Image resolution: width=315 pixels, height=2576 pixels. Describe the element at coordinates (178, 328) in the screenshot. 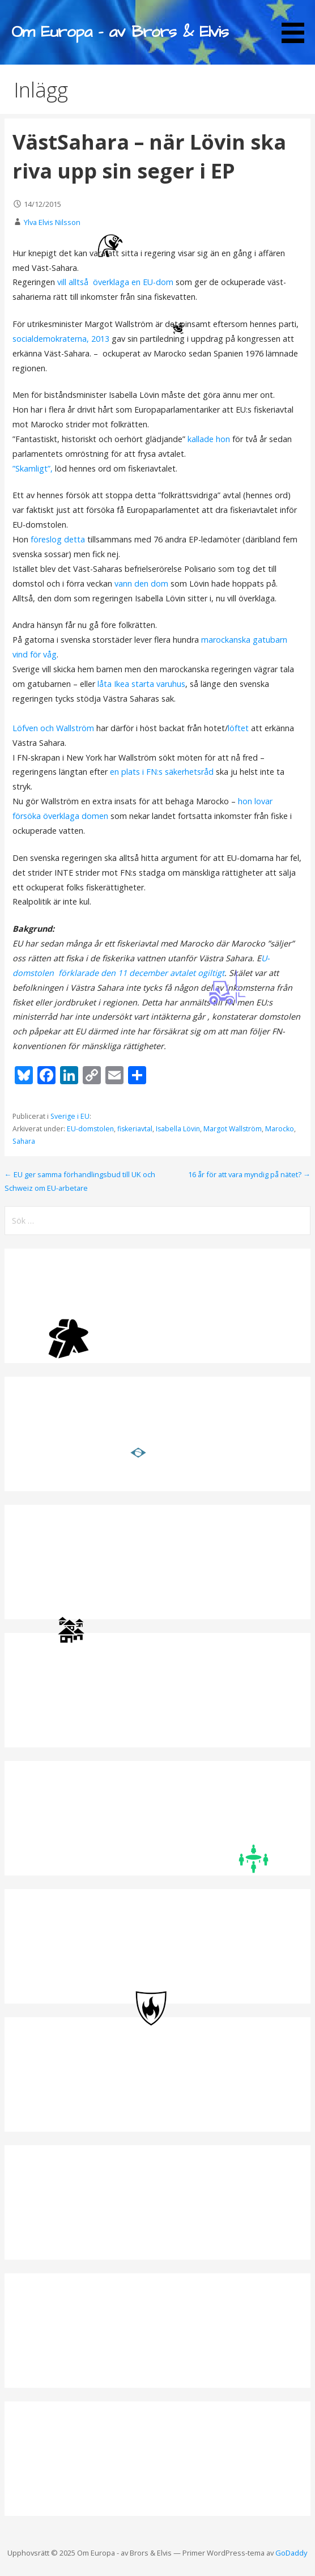

I see `select chicken in a farming or cooking game` at that location.